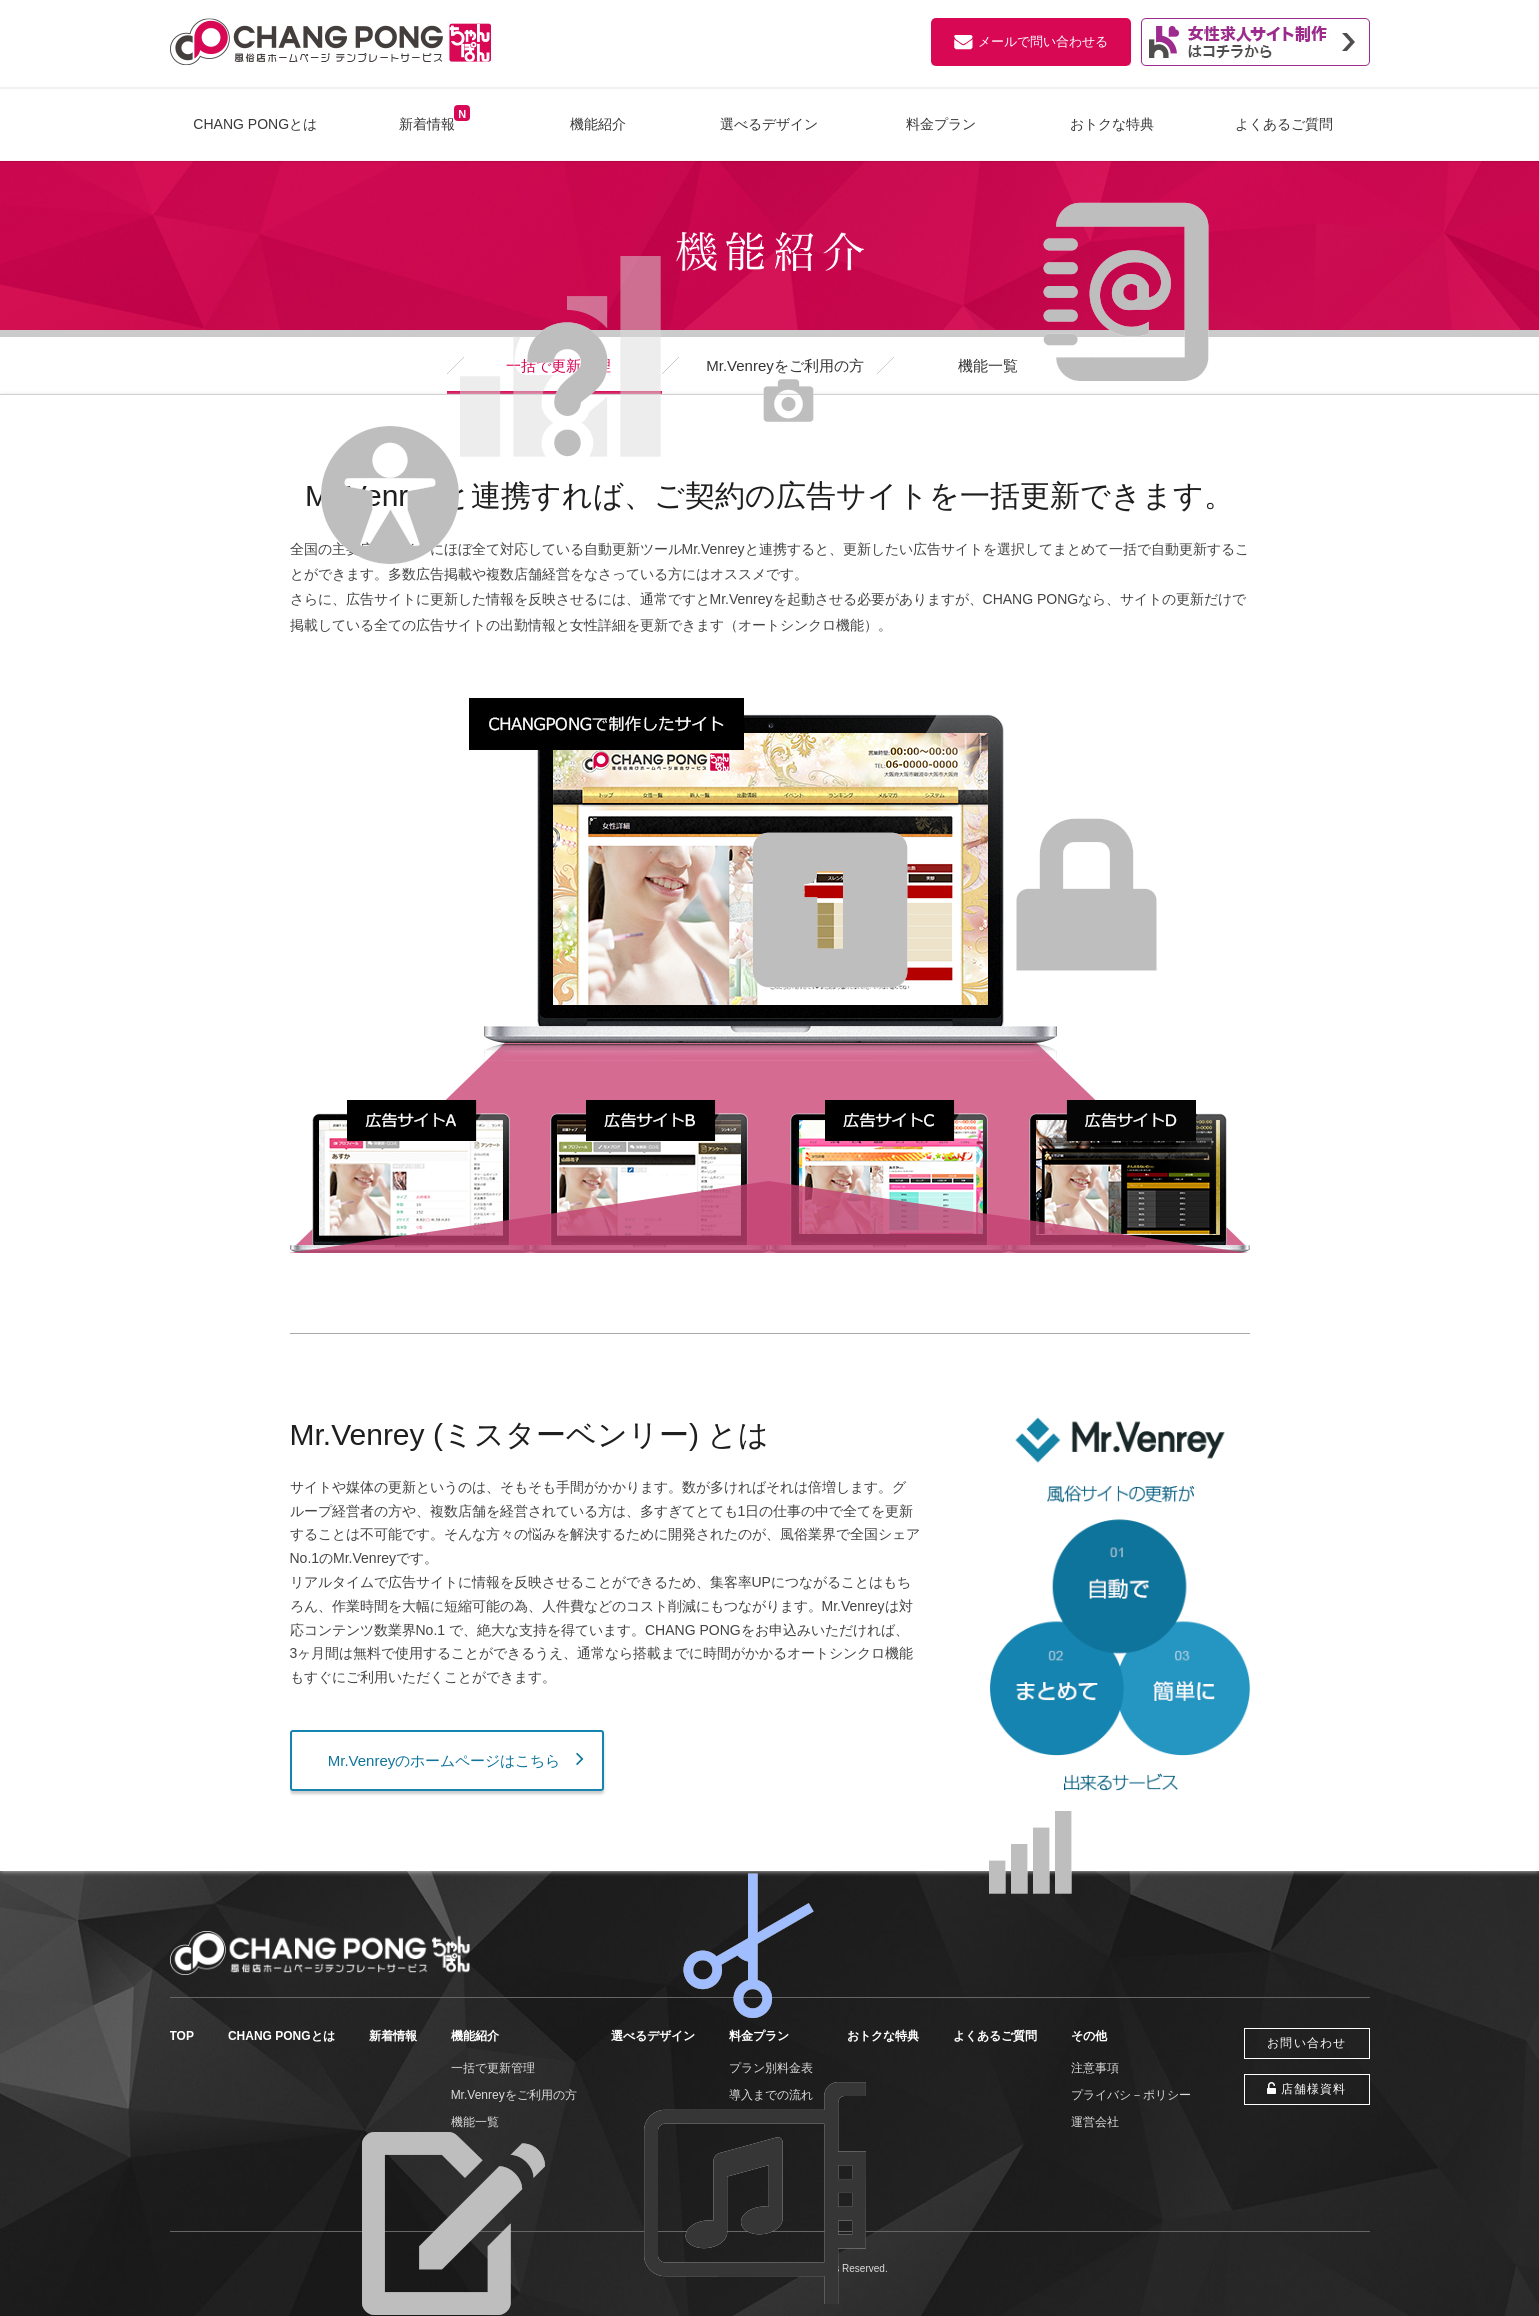 This screenshot has height=2316, width=1539. I want to click on open PDF Slicer to cut and rearrange PDF pages, so click(748, 1941).